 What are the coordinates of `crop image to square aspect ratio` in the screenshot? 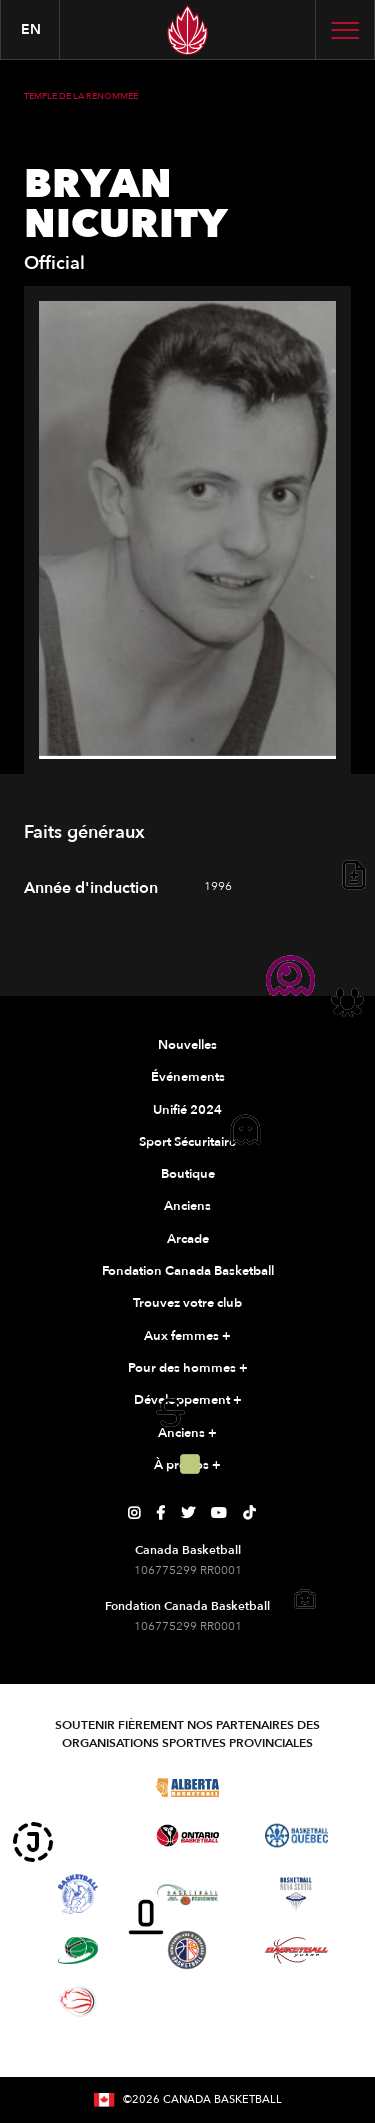 It's located at (190, 1464).